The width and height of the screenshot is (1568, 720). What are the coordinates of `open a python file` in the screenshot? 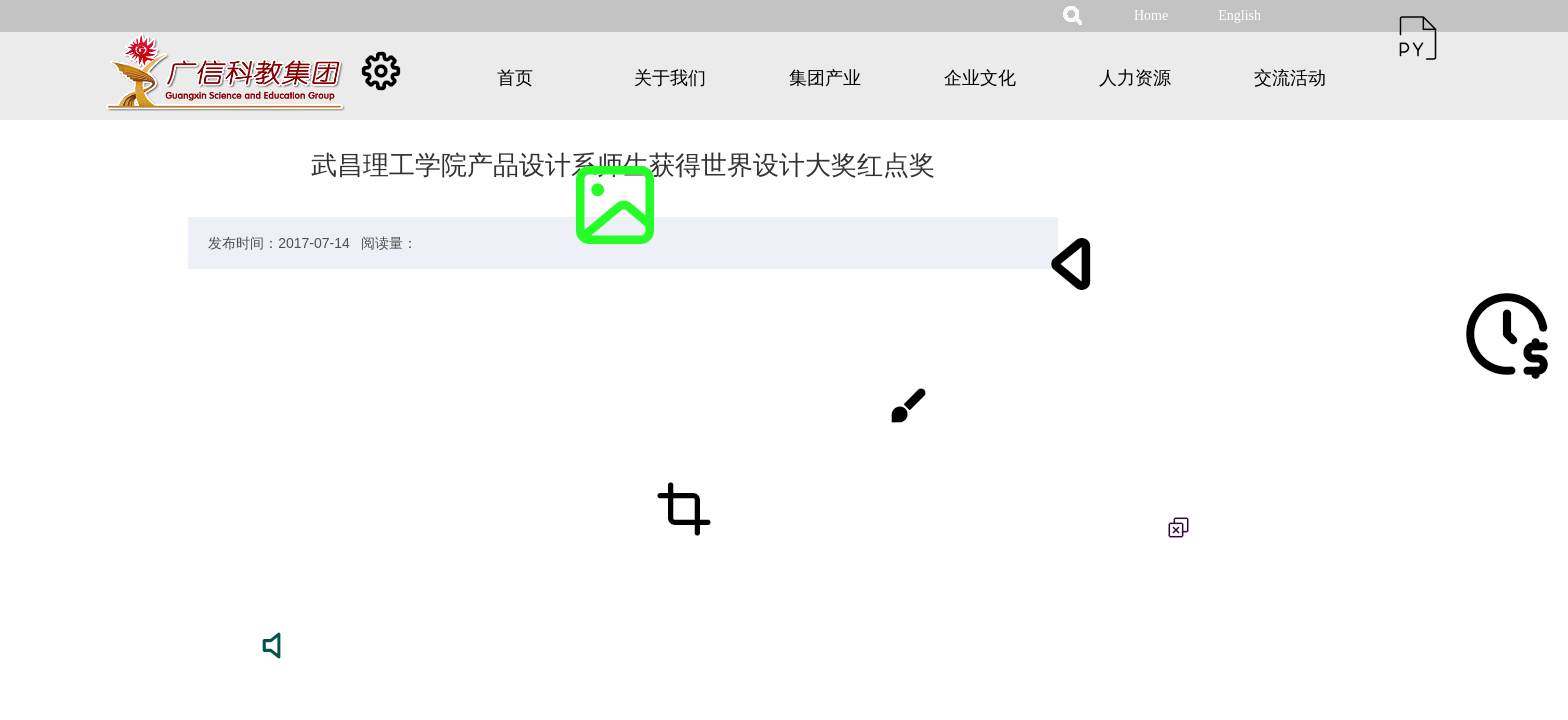 It's located at (1418, 38).